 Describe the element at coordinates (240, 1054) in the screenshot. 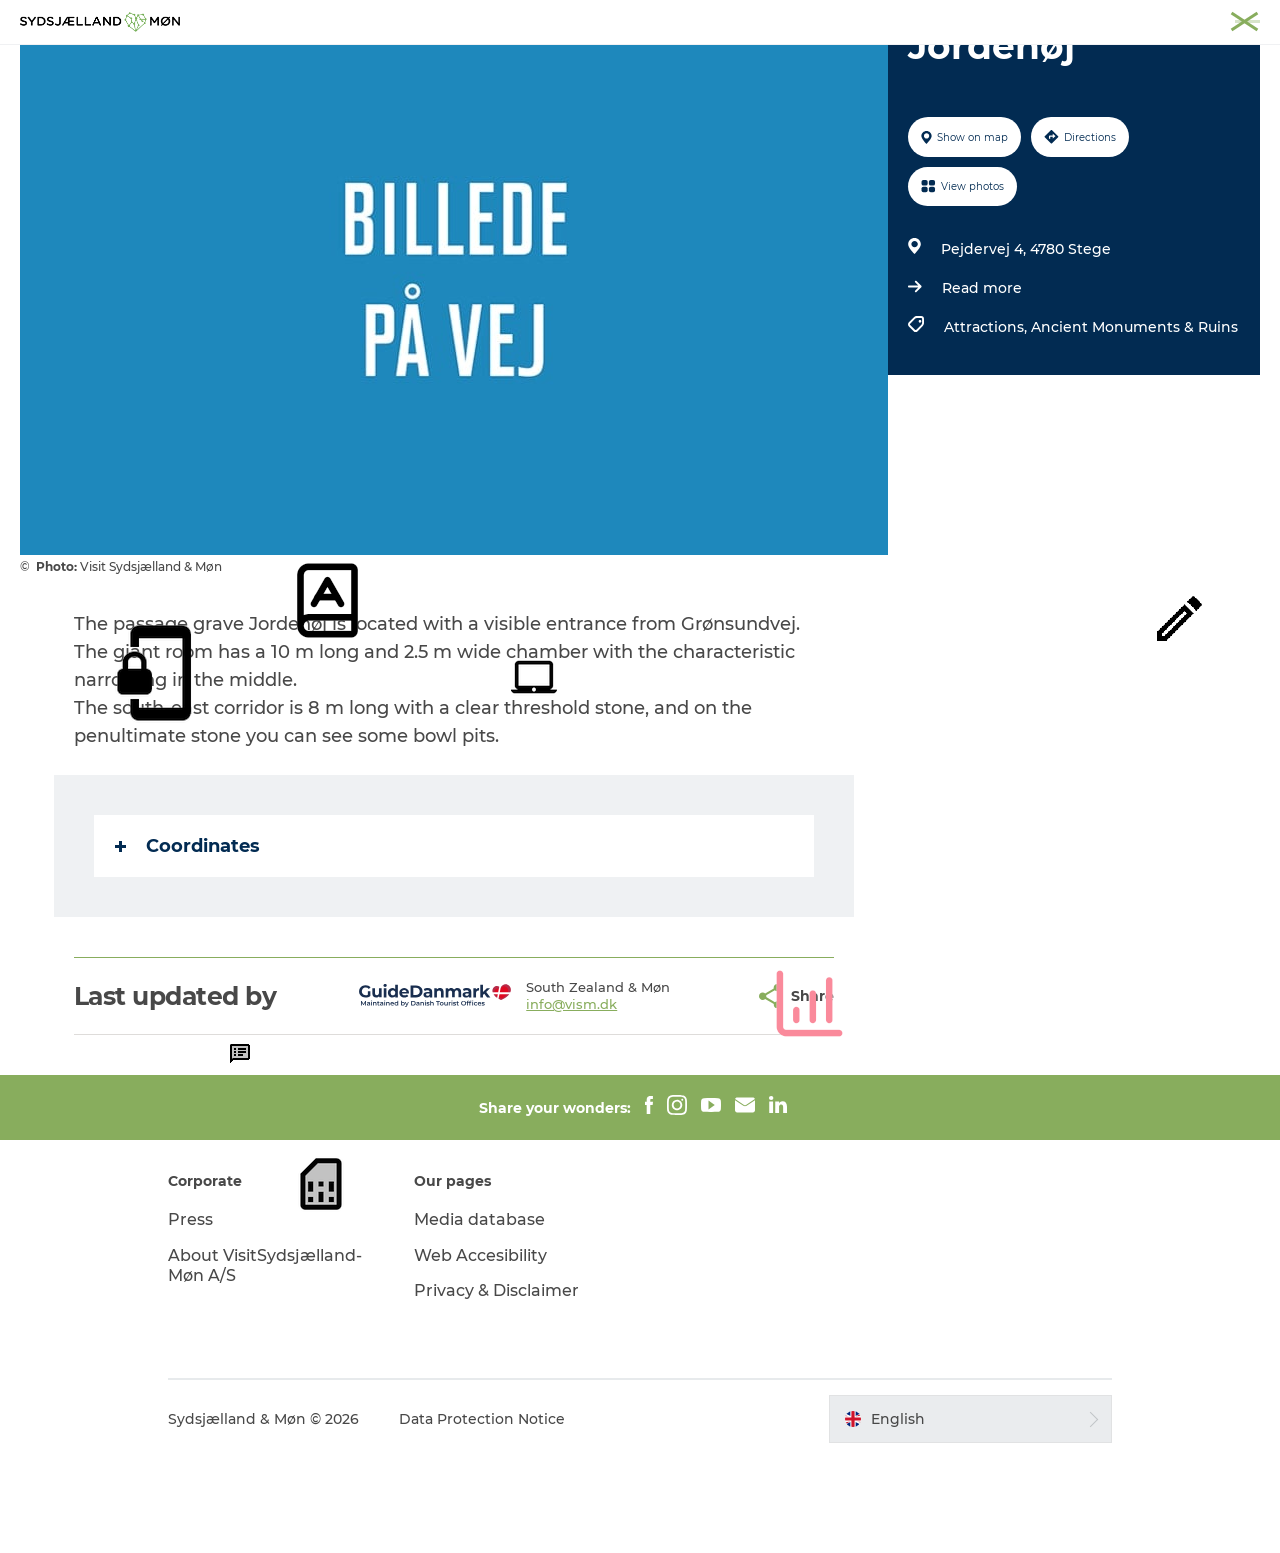

I see `view speaker notes or presentation comments` at that location.